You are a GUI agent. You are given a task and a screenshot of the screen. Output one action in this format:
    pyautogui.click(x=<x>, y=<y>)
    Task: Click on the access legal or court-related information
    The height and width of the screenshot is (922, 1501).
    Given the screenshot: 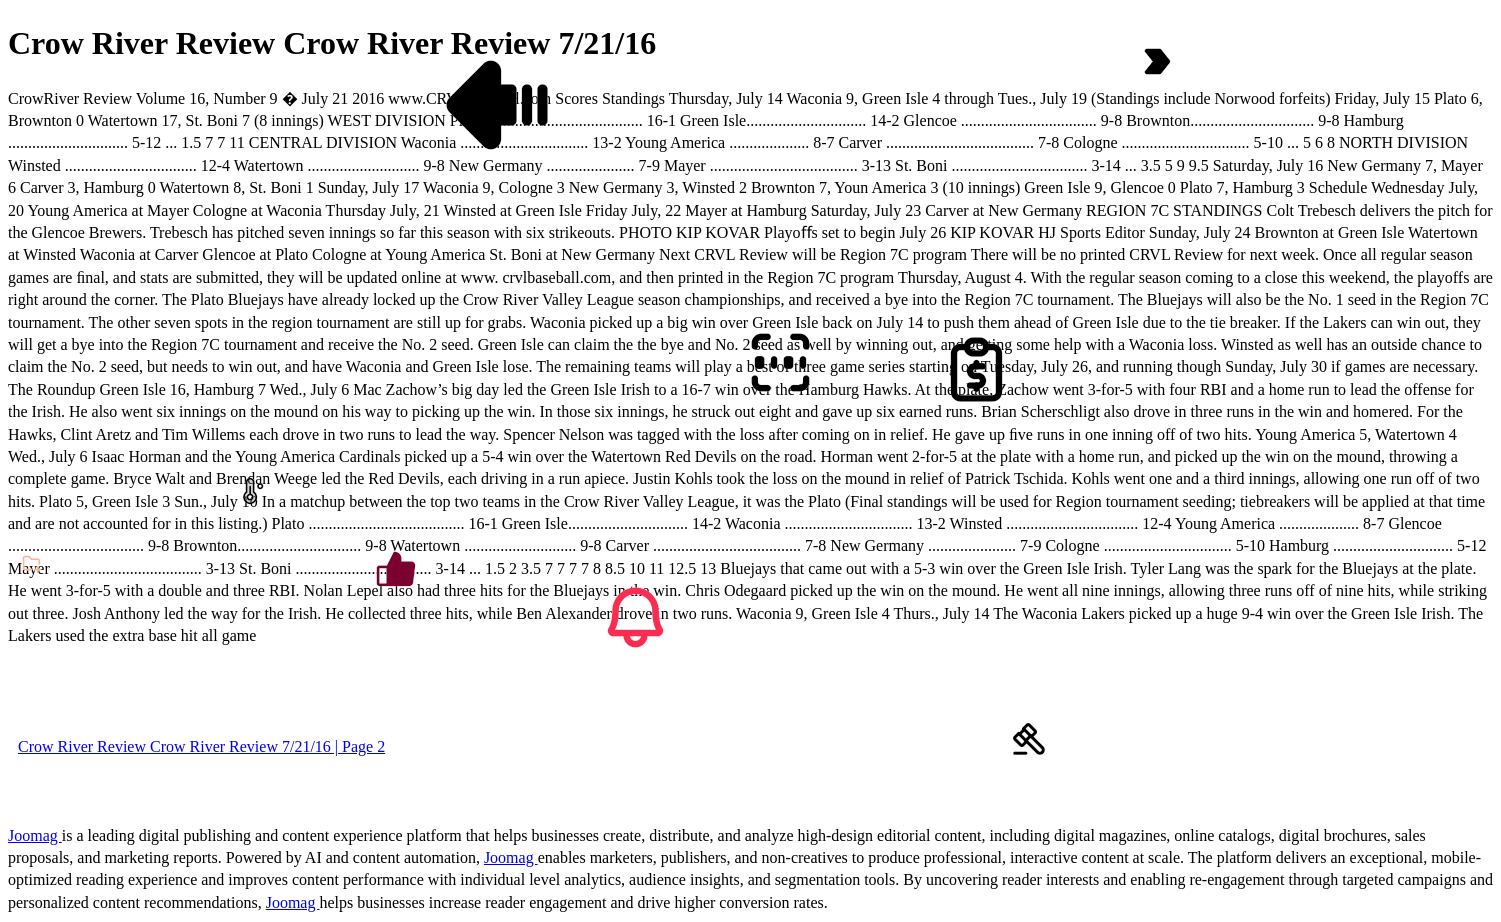 What is the action you would take?
    pyautogui.click(x=1029, y=739)
    